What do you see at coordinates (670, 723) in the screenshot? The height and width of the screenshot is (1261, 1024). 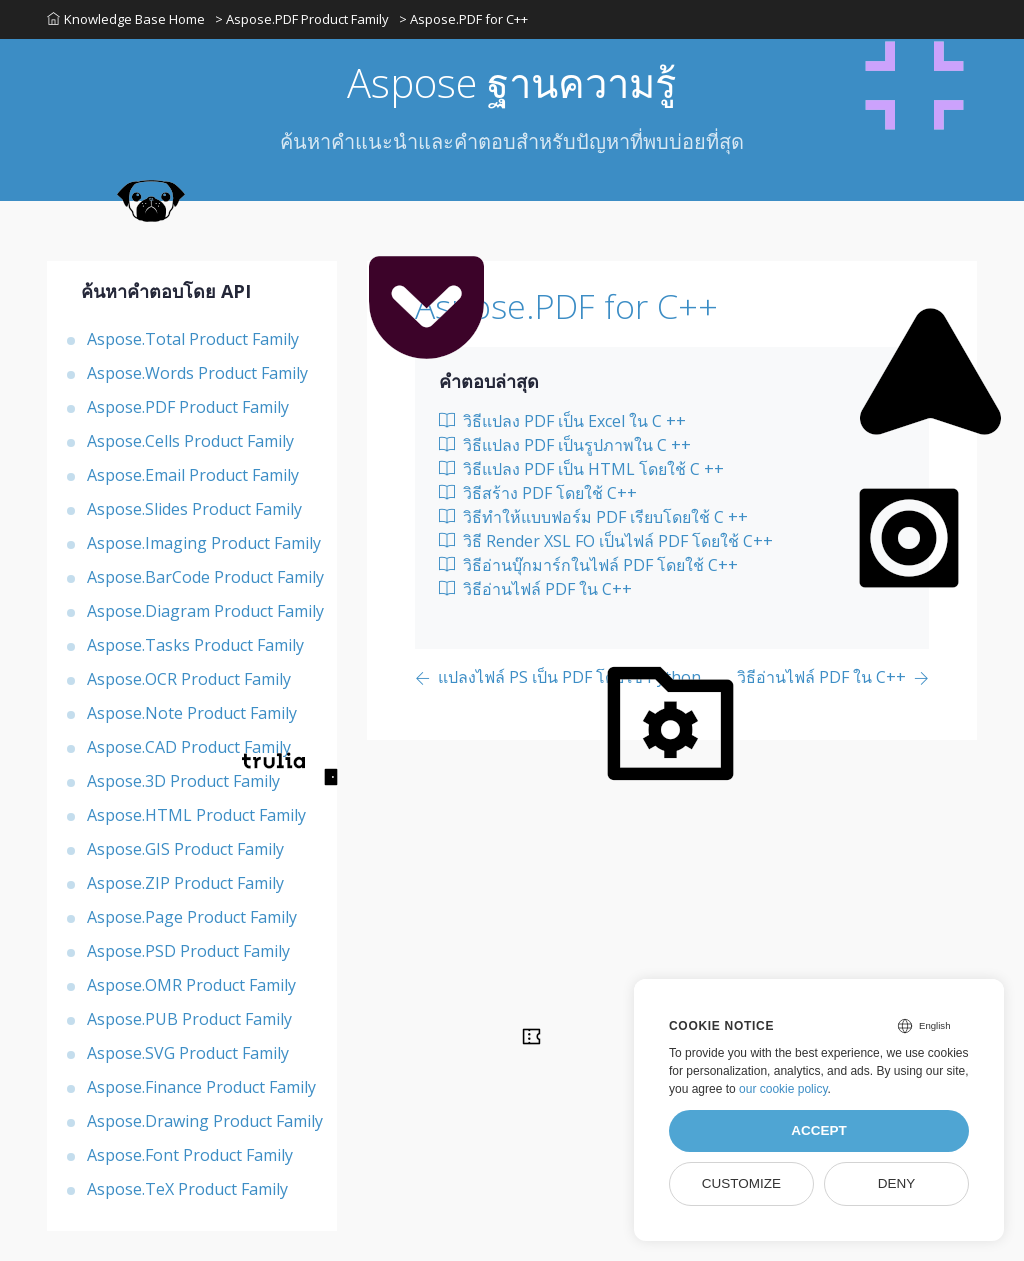 I see `access folder settings or preferences` at bounding box center [670, 723].